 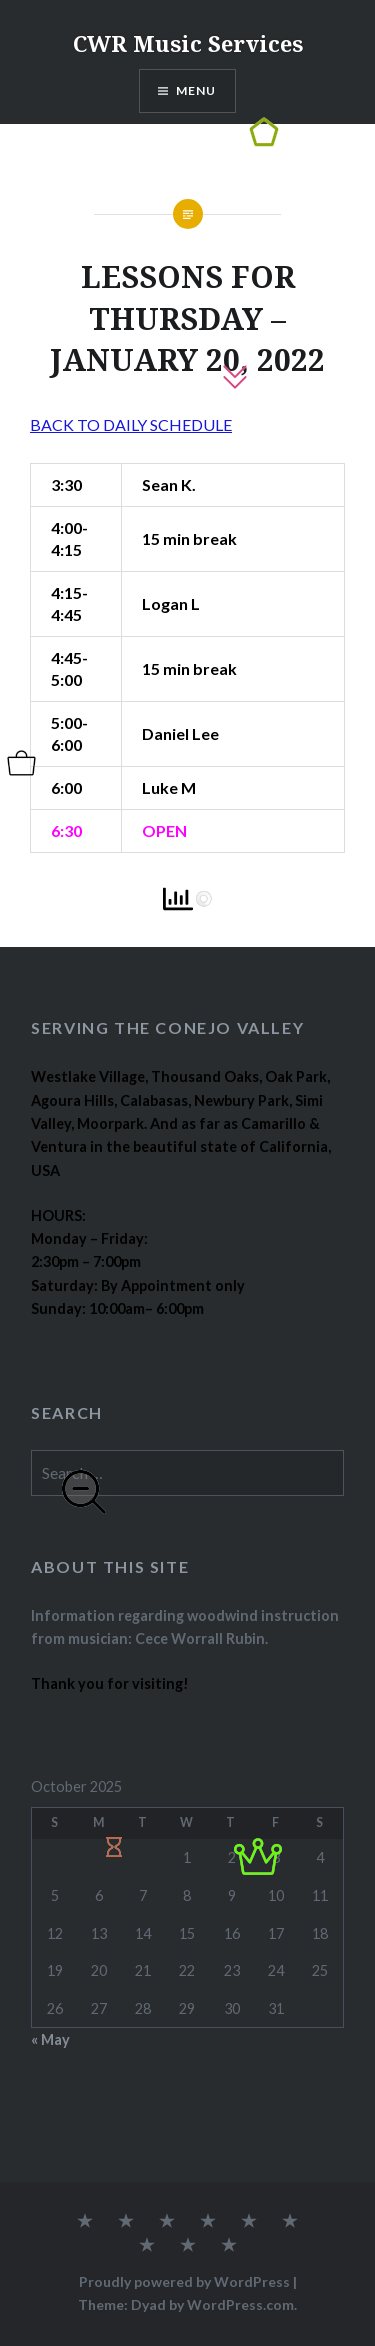 I want to click on indicates premium or VIP membership status, so click(x=258, y=1859).